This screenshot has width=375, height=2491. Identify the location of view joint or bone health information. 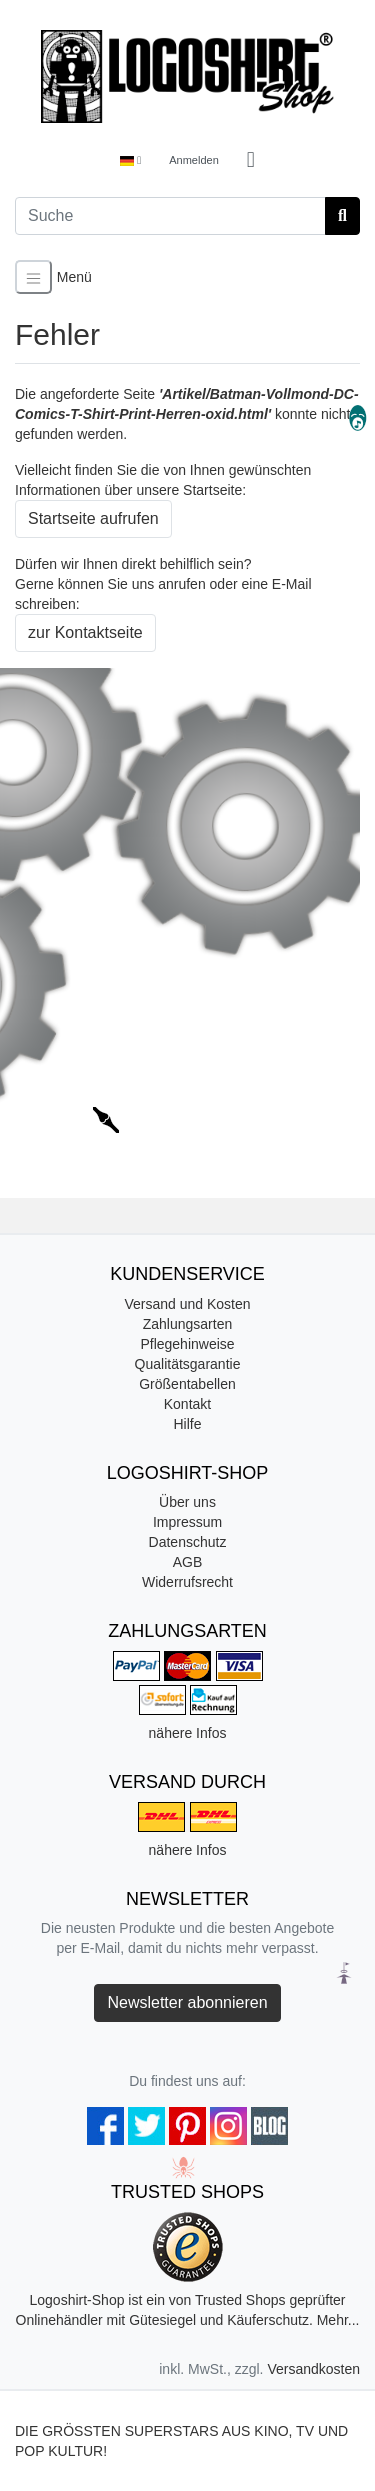
(106, 1120).